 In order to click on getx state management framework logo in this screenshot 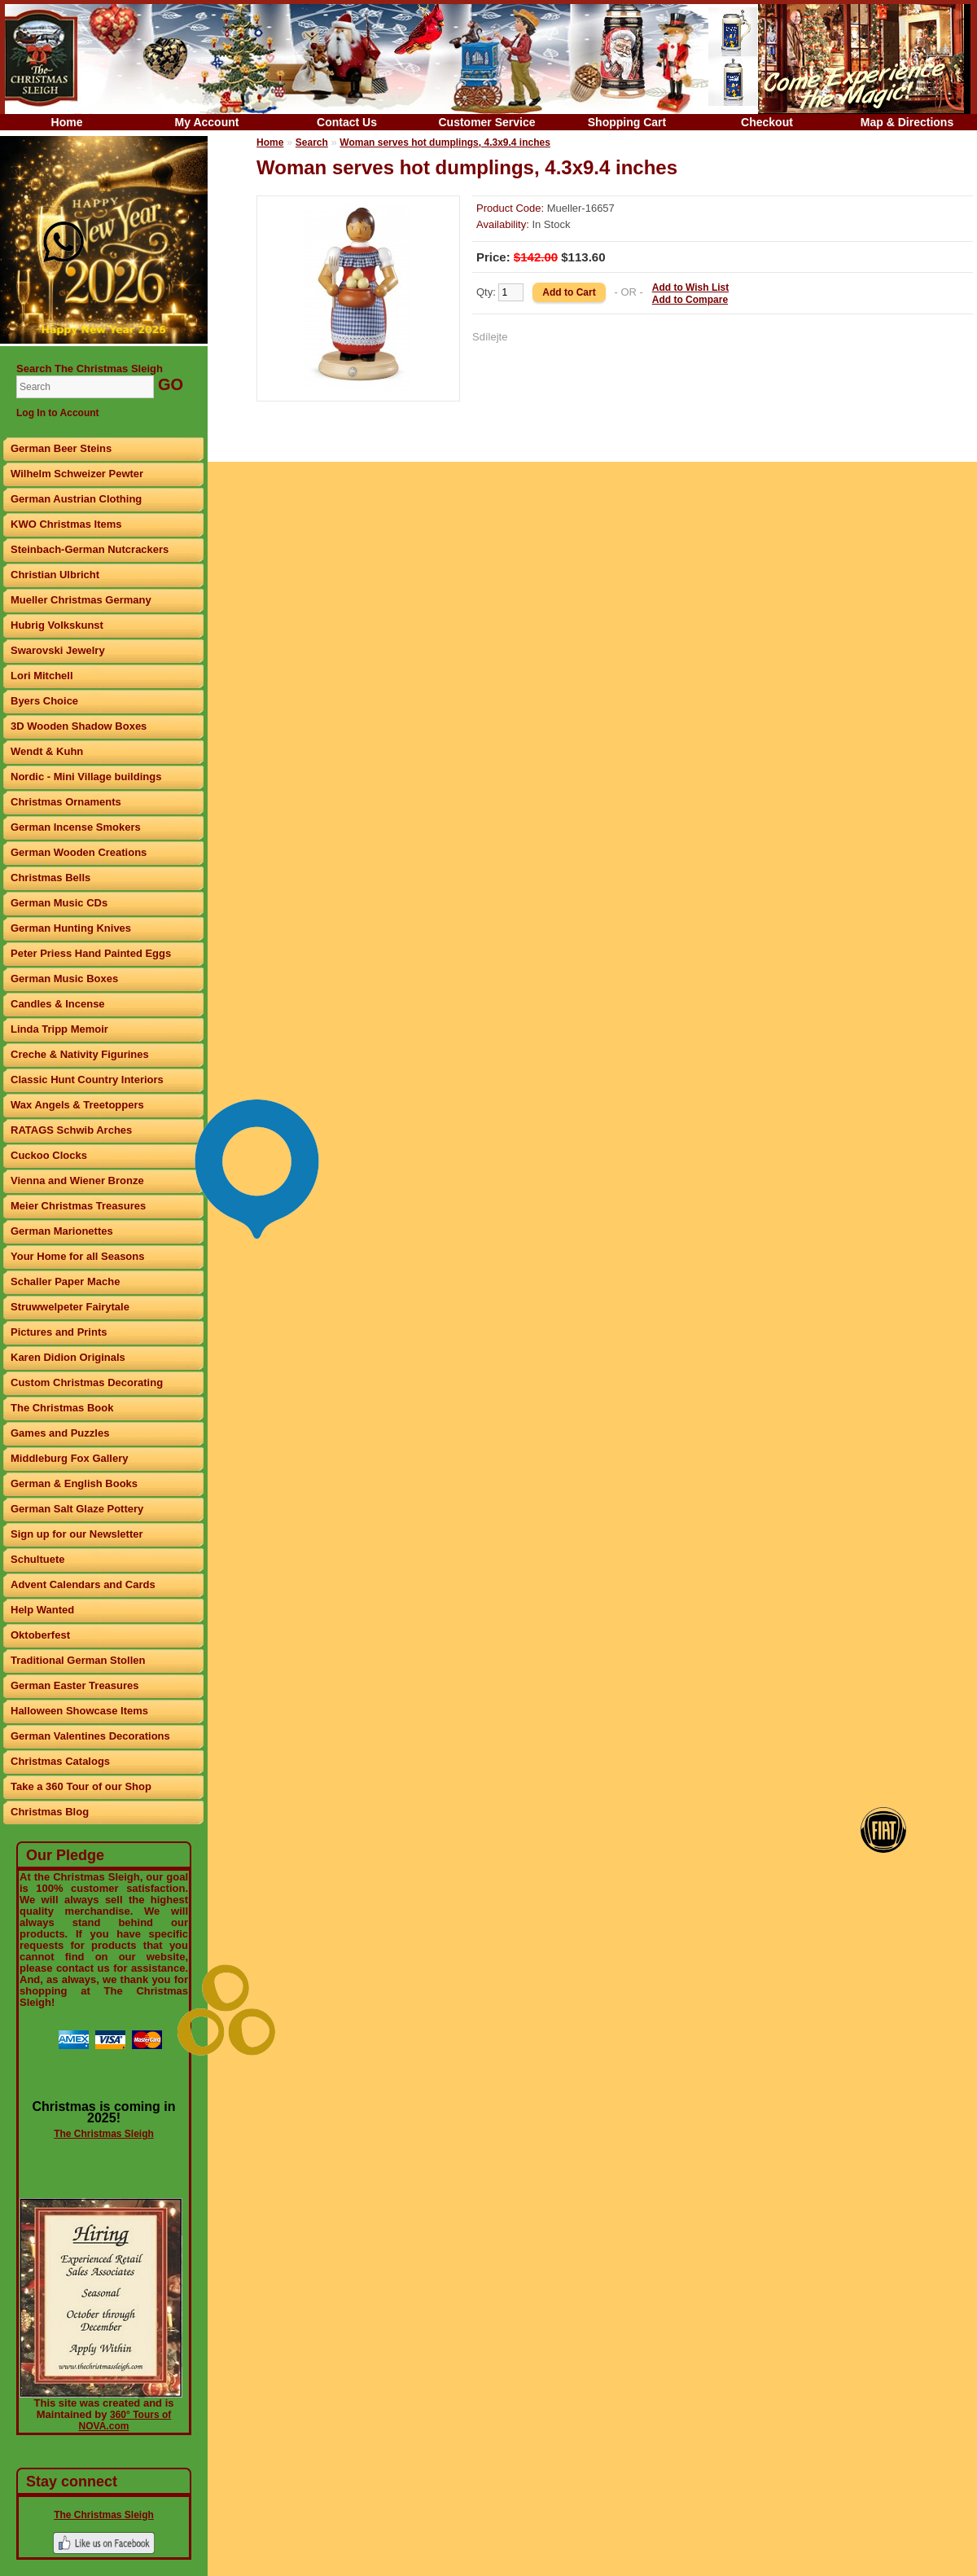, I will do `click(226, 2010)`.